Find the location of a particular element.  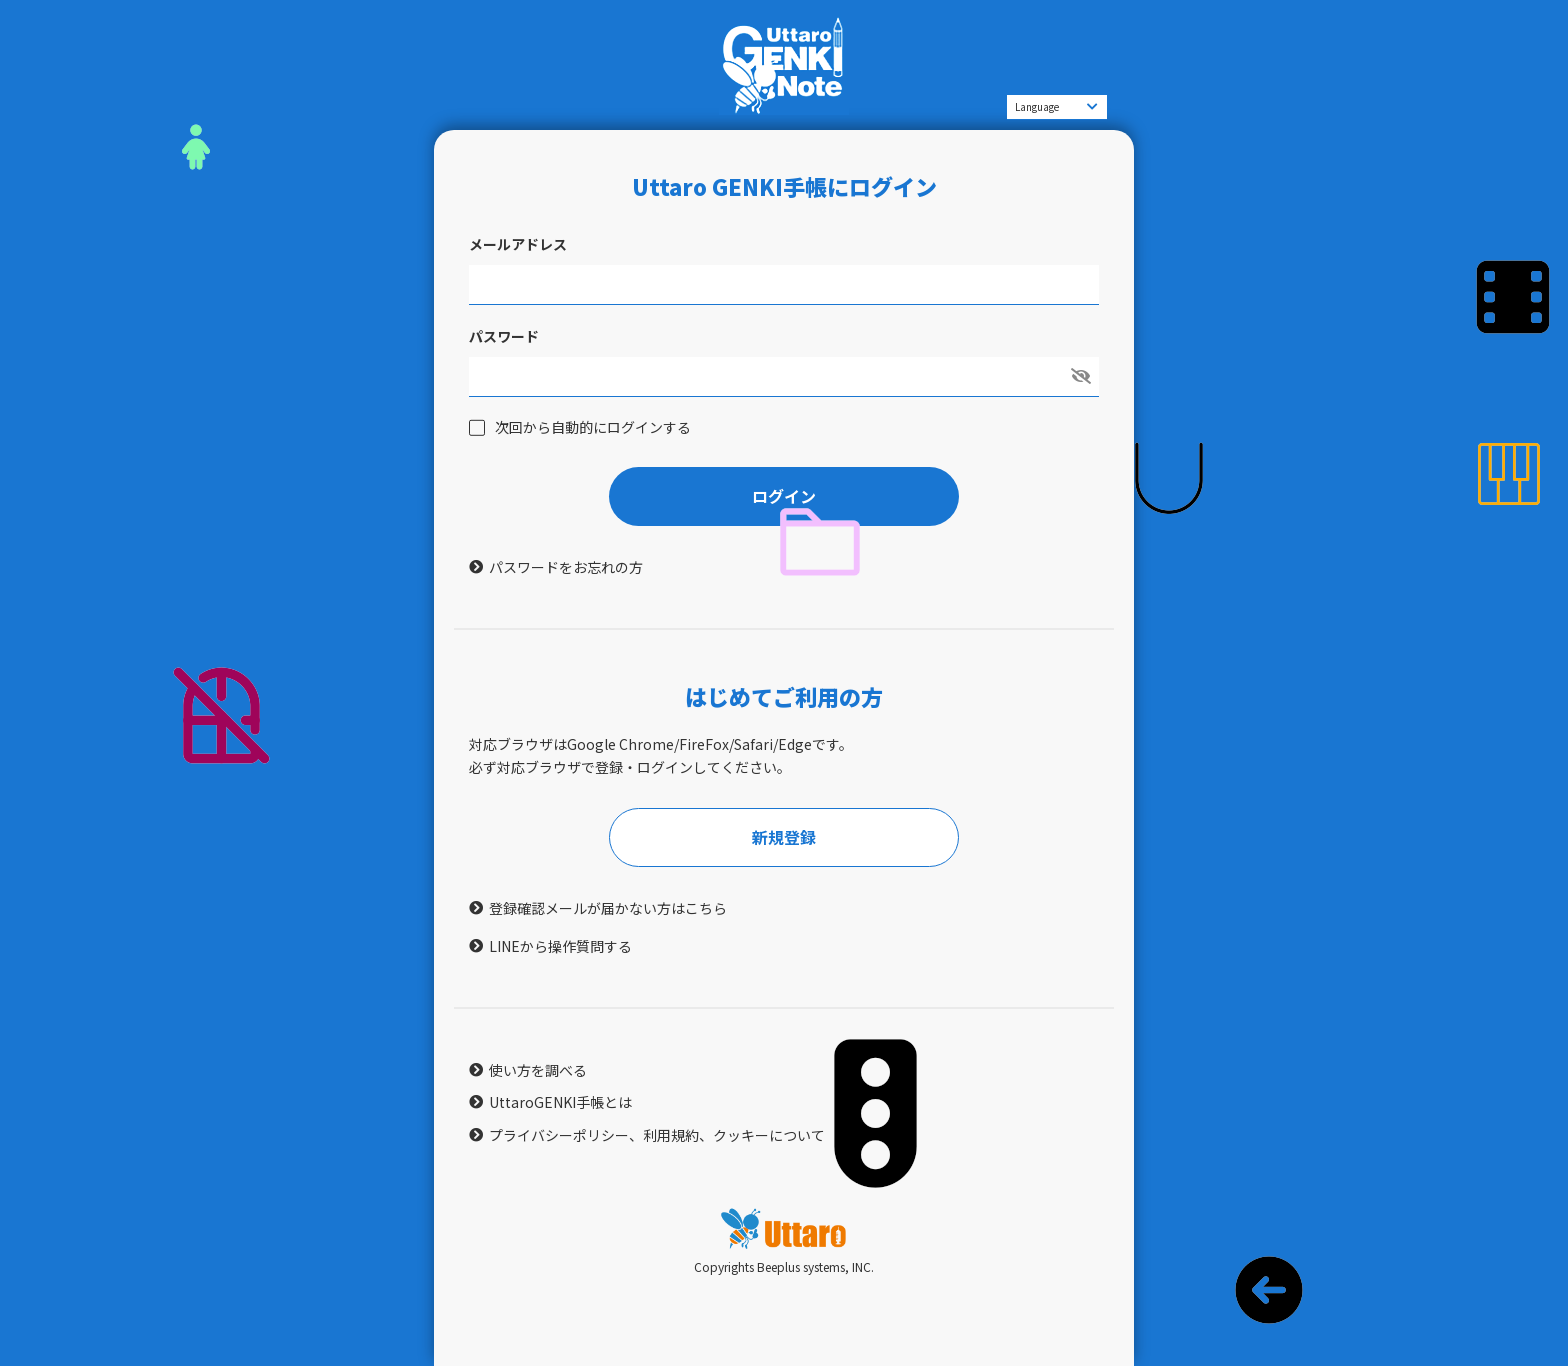

perform a union operation on selected shapes is located at coordinates (1169, 473).